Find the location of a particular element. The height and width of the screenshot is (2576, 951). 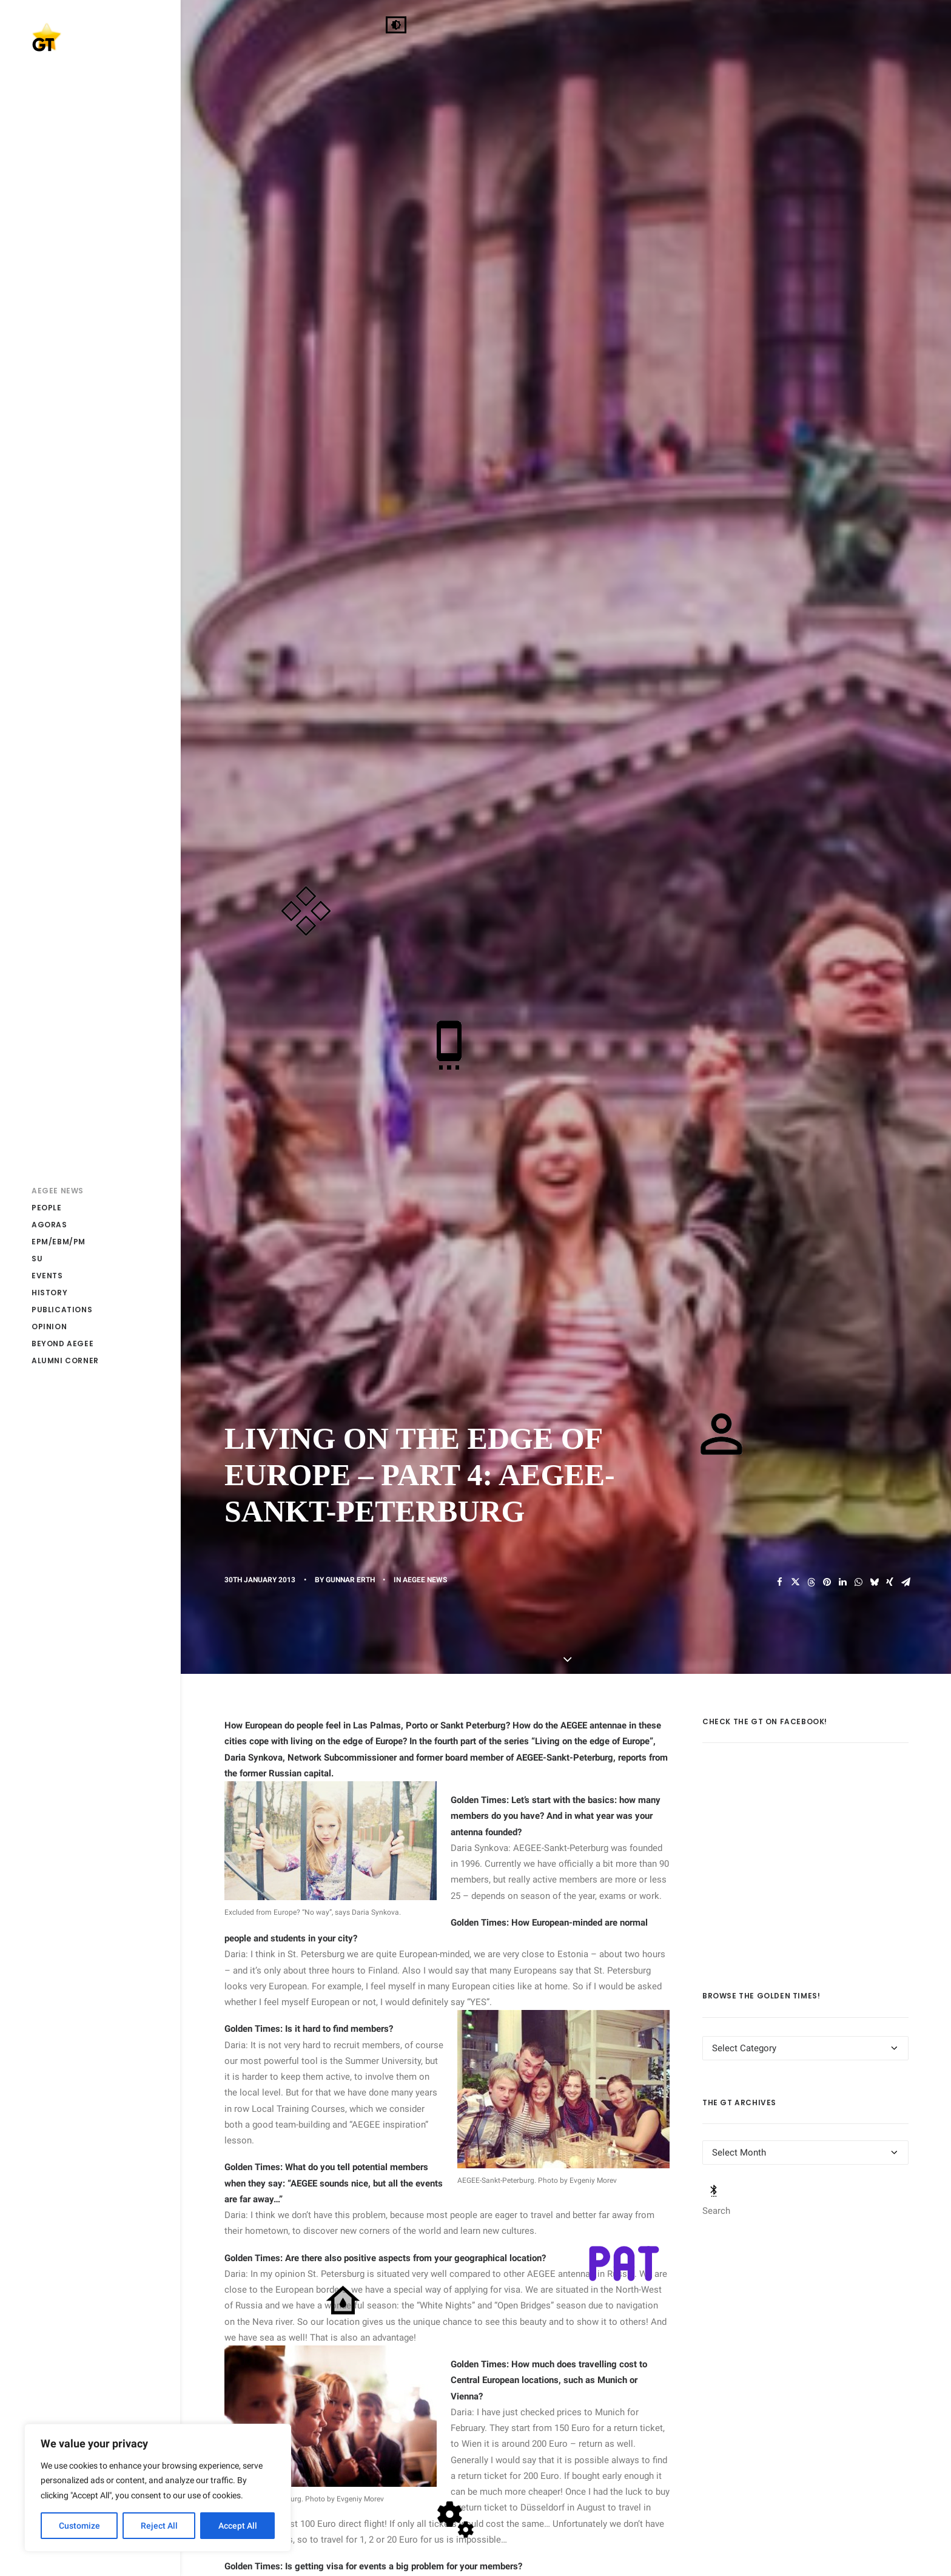

access settings or configuration options is located at coordinates (455, 2520).